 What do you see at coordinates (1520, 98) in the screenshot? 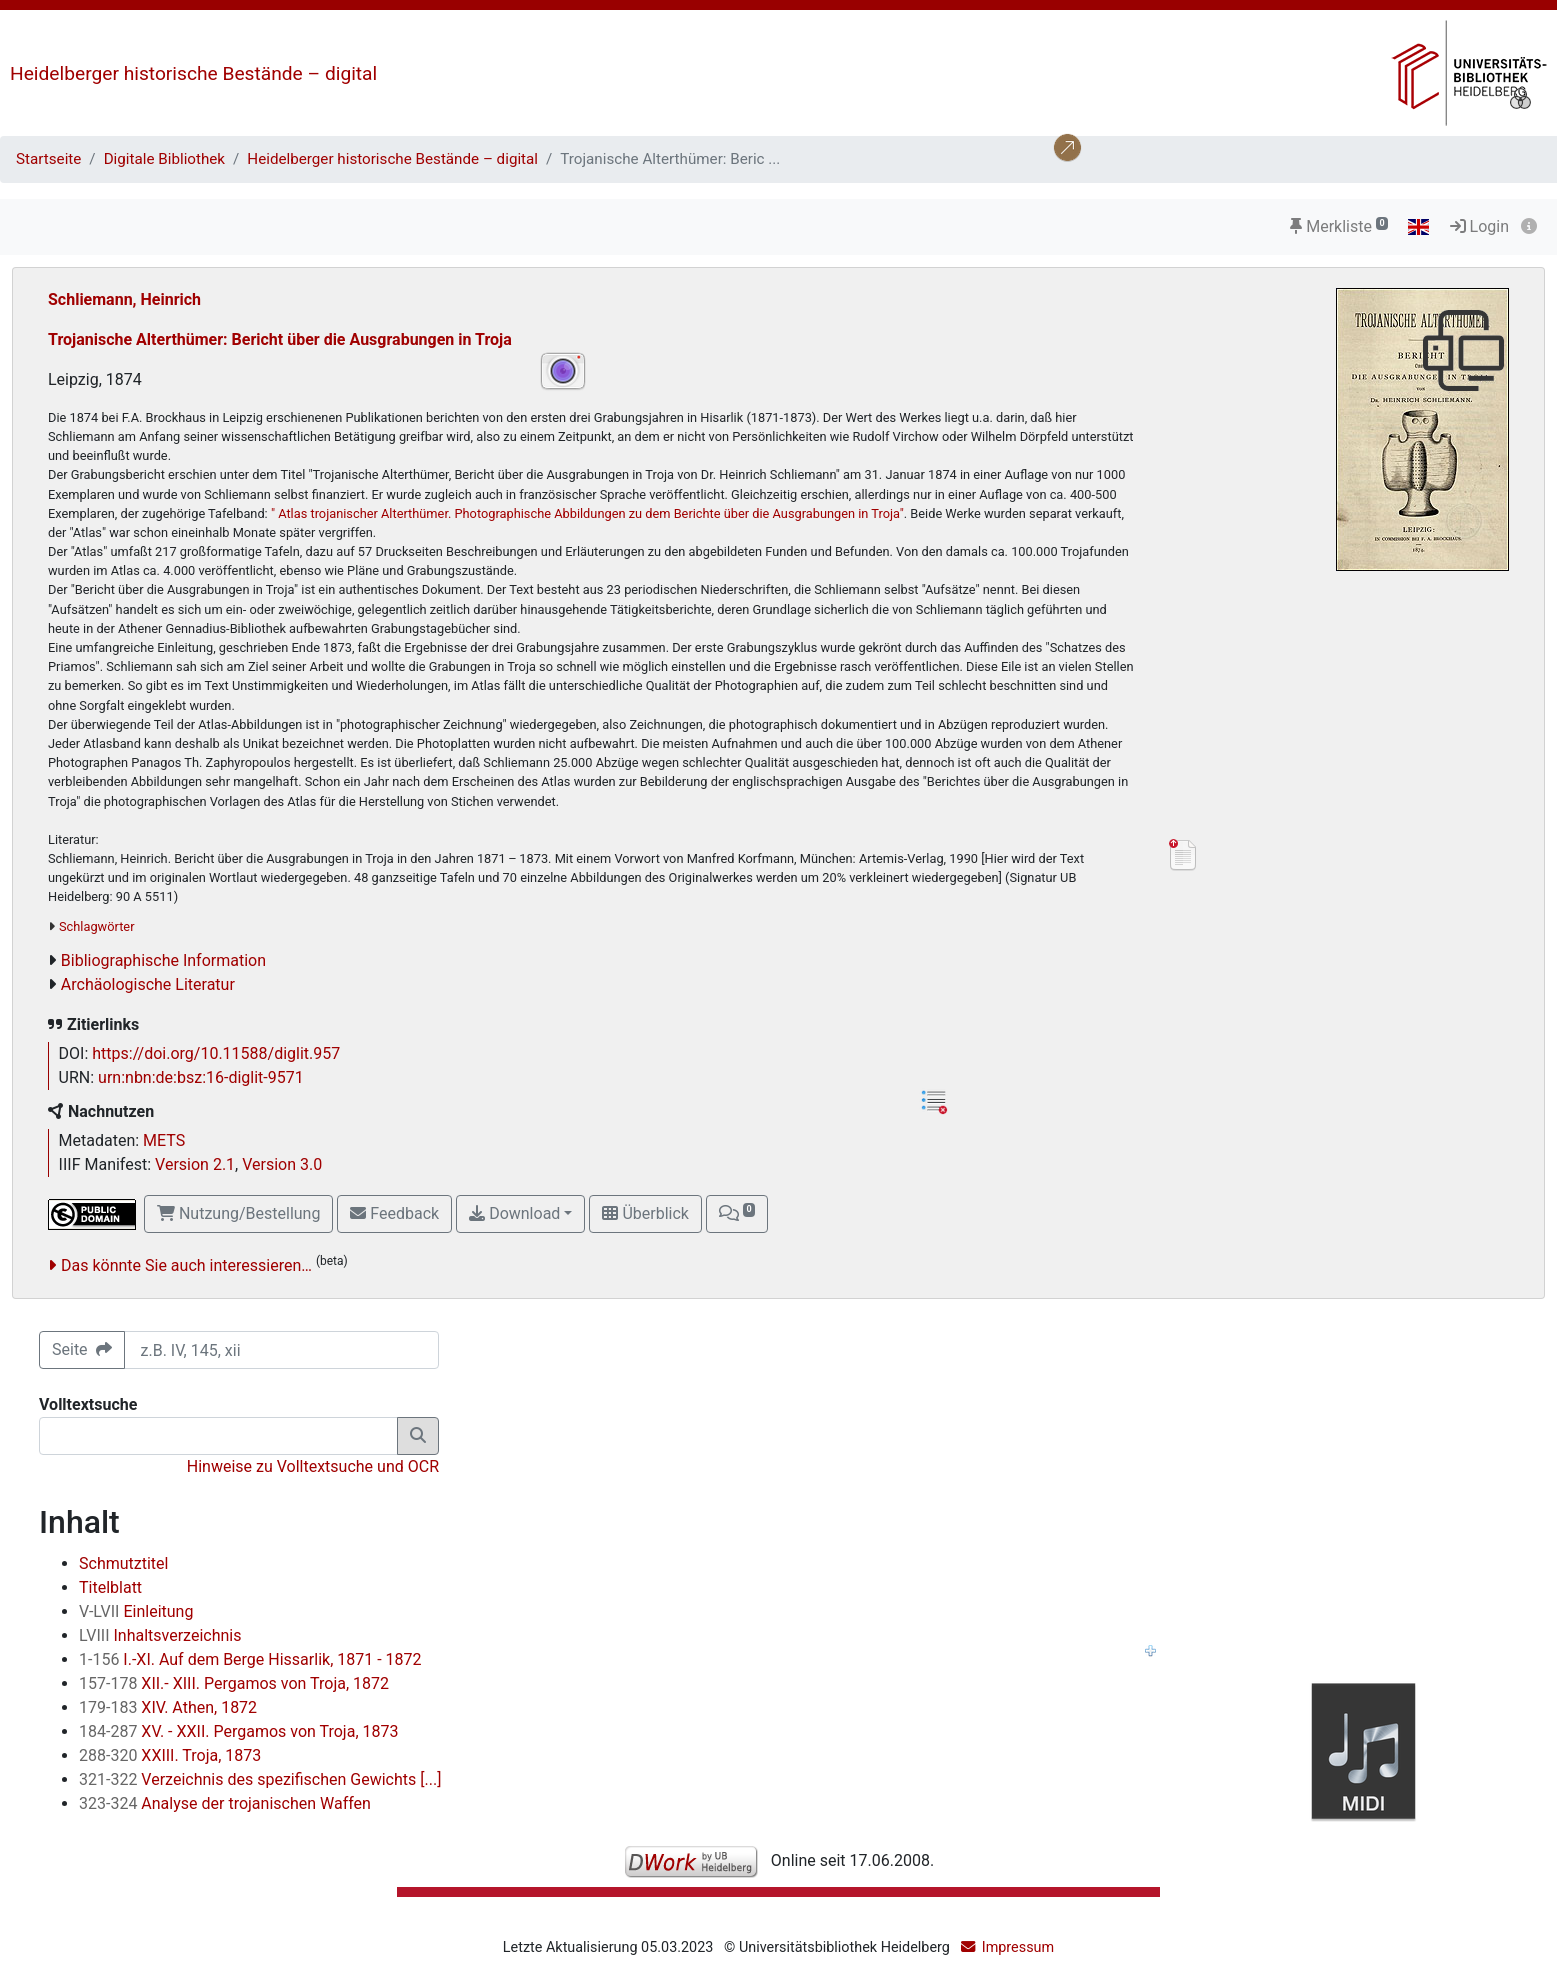
I see `access color and display preferences` at bounding box center [1520, 98].